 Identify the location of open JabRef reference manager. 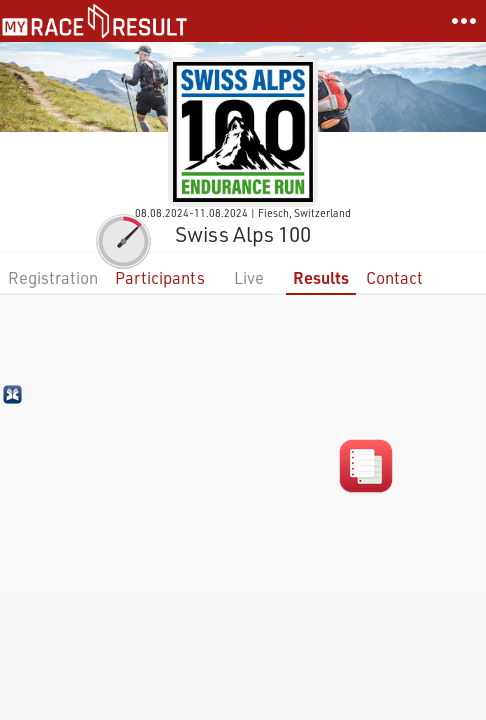
(12, 394).